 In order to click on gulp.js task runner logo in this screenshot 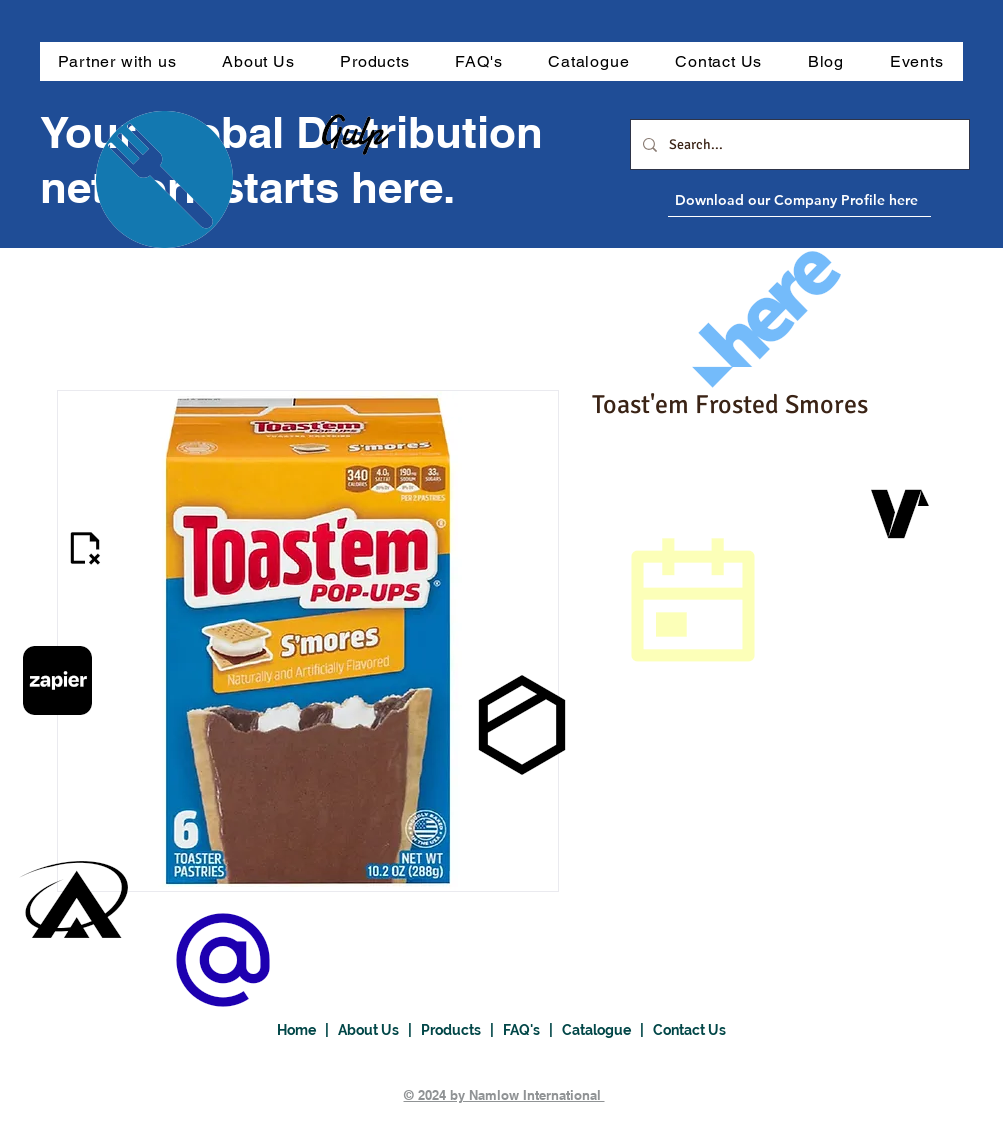, I will do `click(355, 134)`.